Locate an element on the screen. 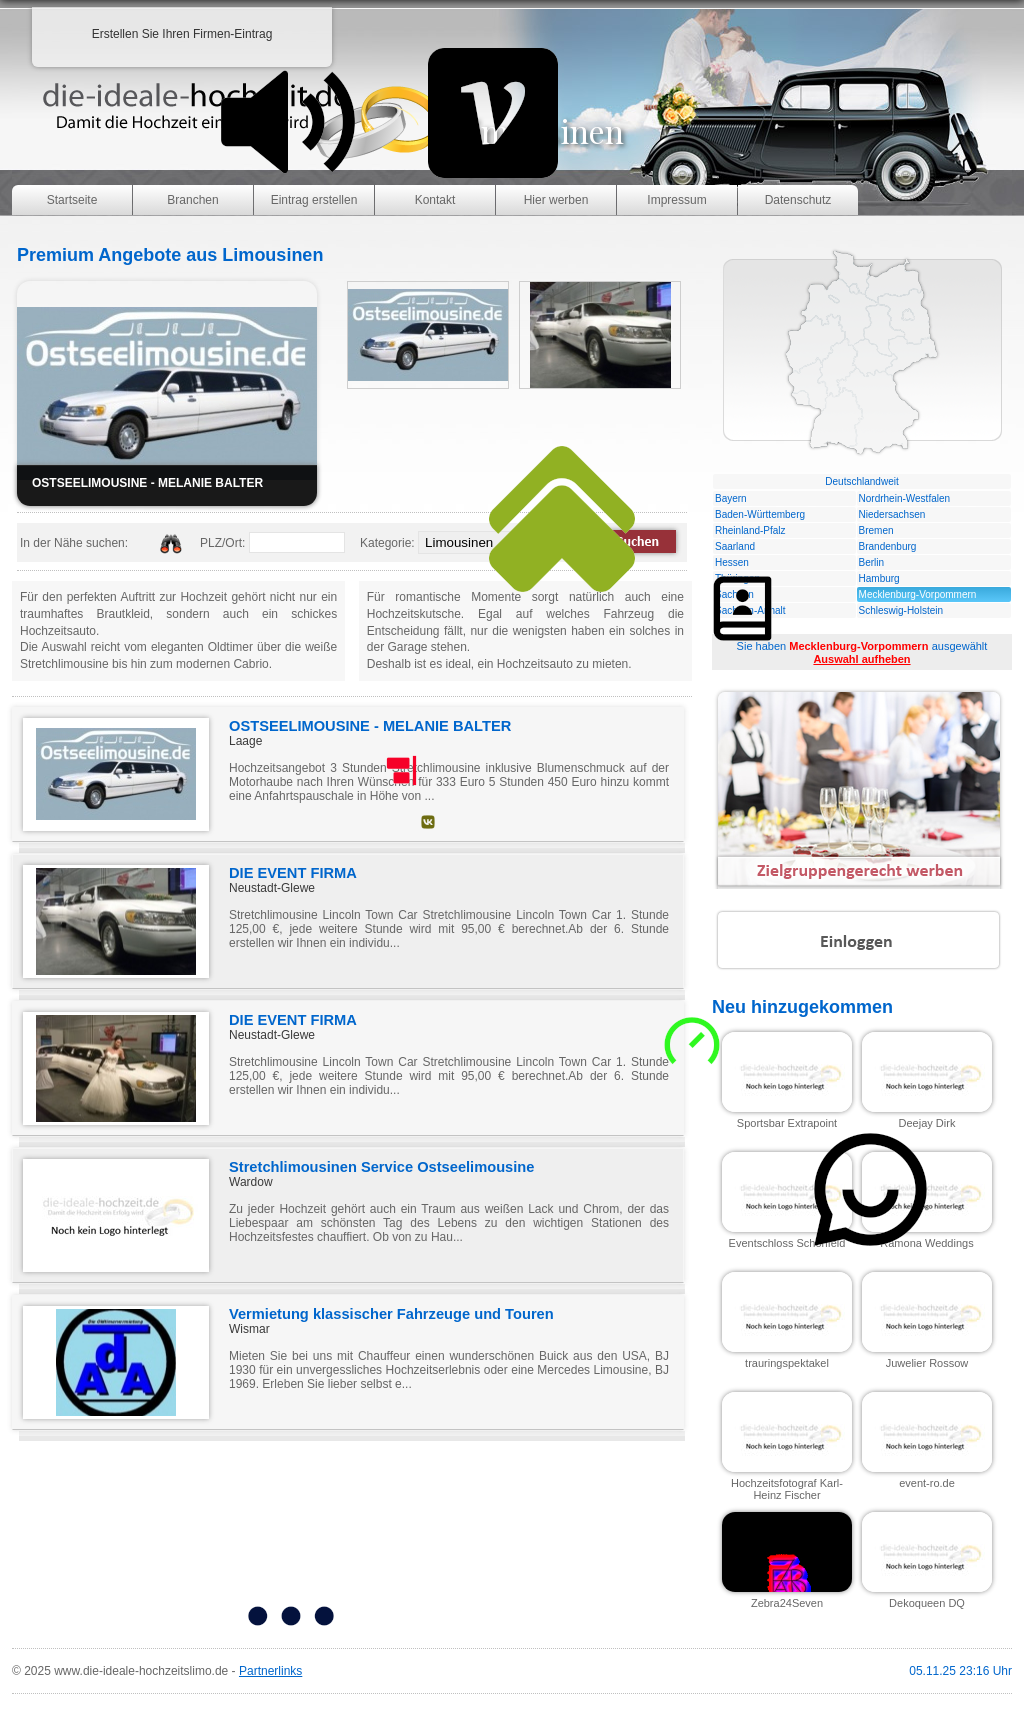 Image resolution: width=1024 pixels, height=1719 pixels. increase or adjust volume level is located at coordinates (288, 122).